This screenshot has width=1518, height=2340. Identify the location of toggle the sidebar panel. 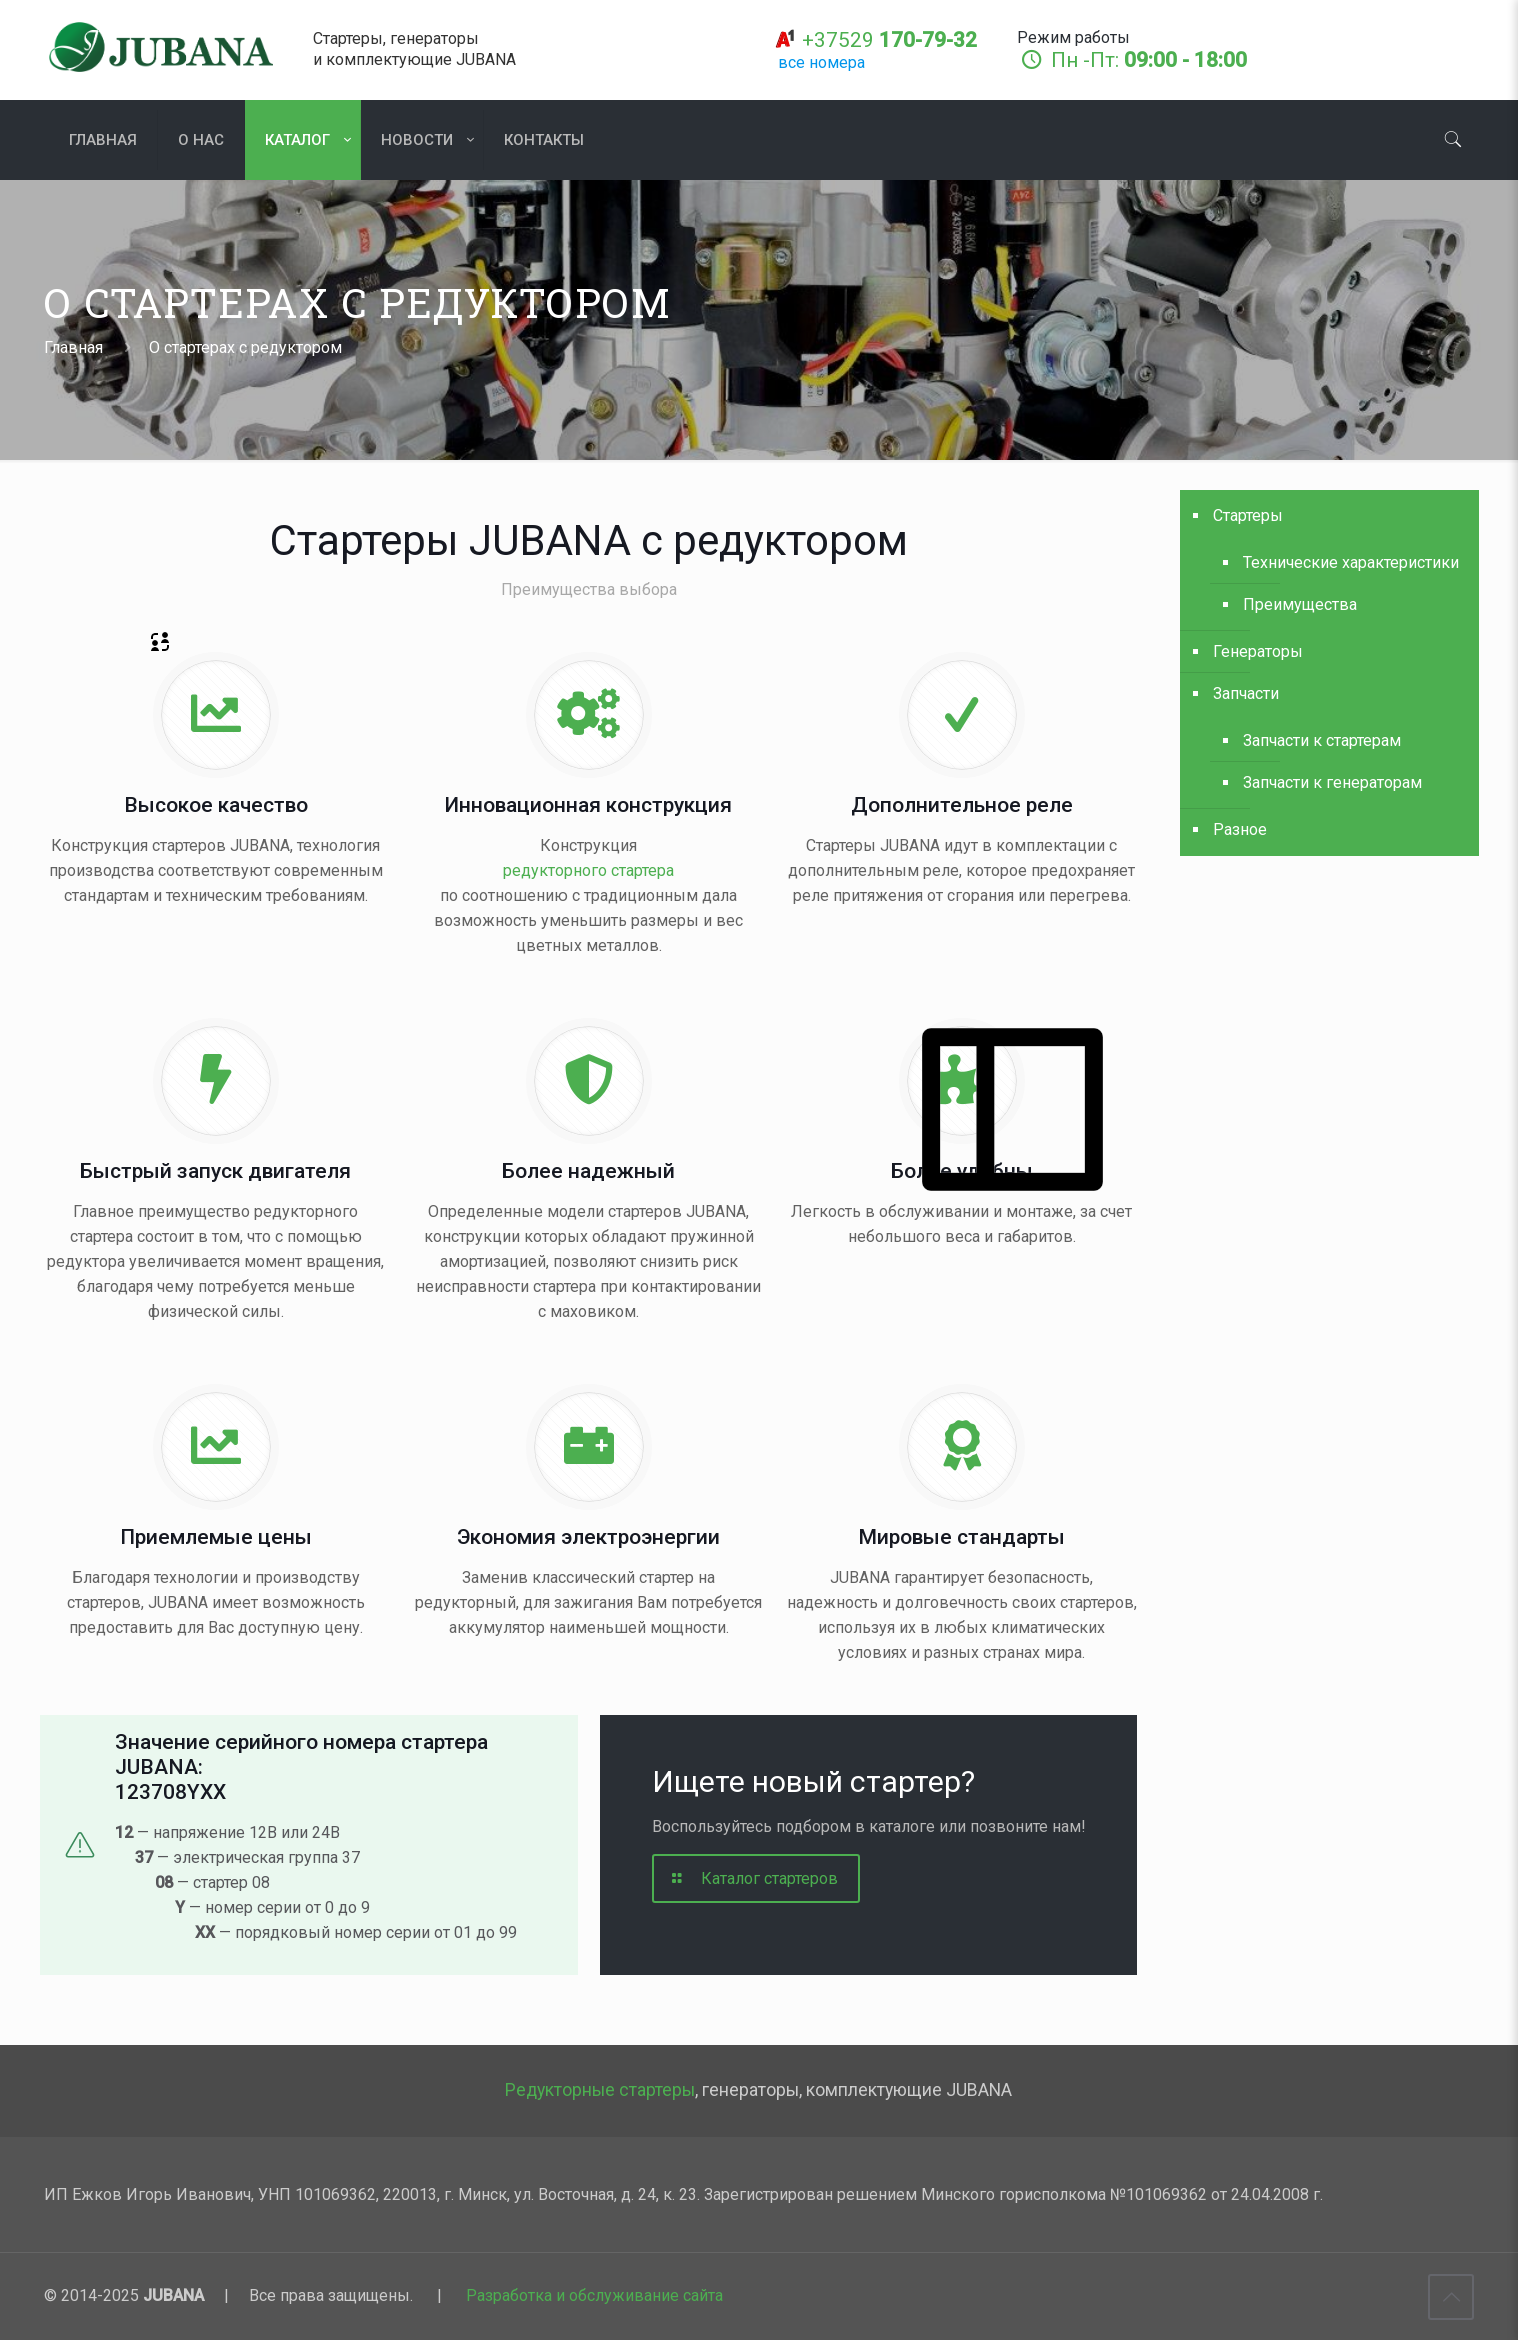
(1012, 1109).